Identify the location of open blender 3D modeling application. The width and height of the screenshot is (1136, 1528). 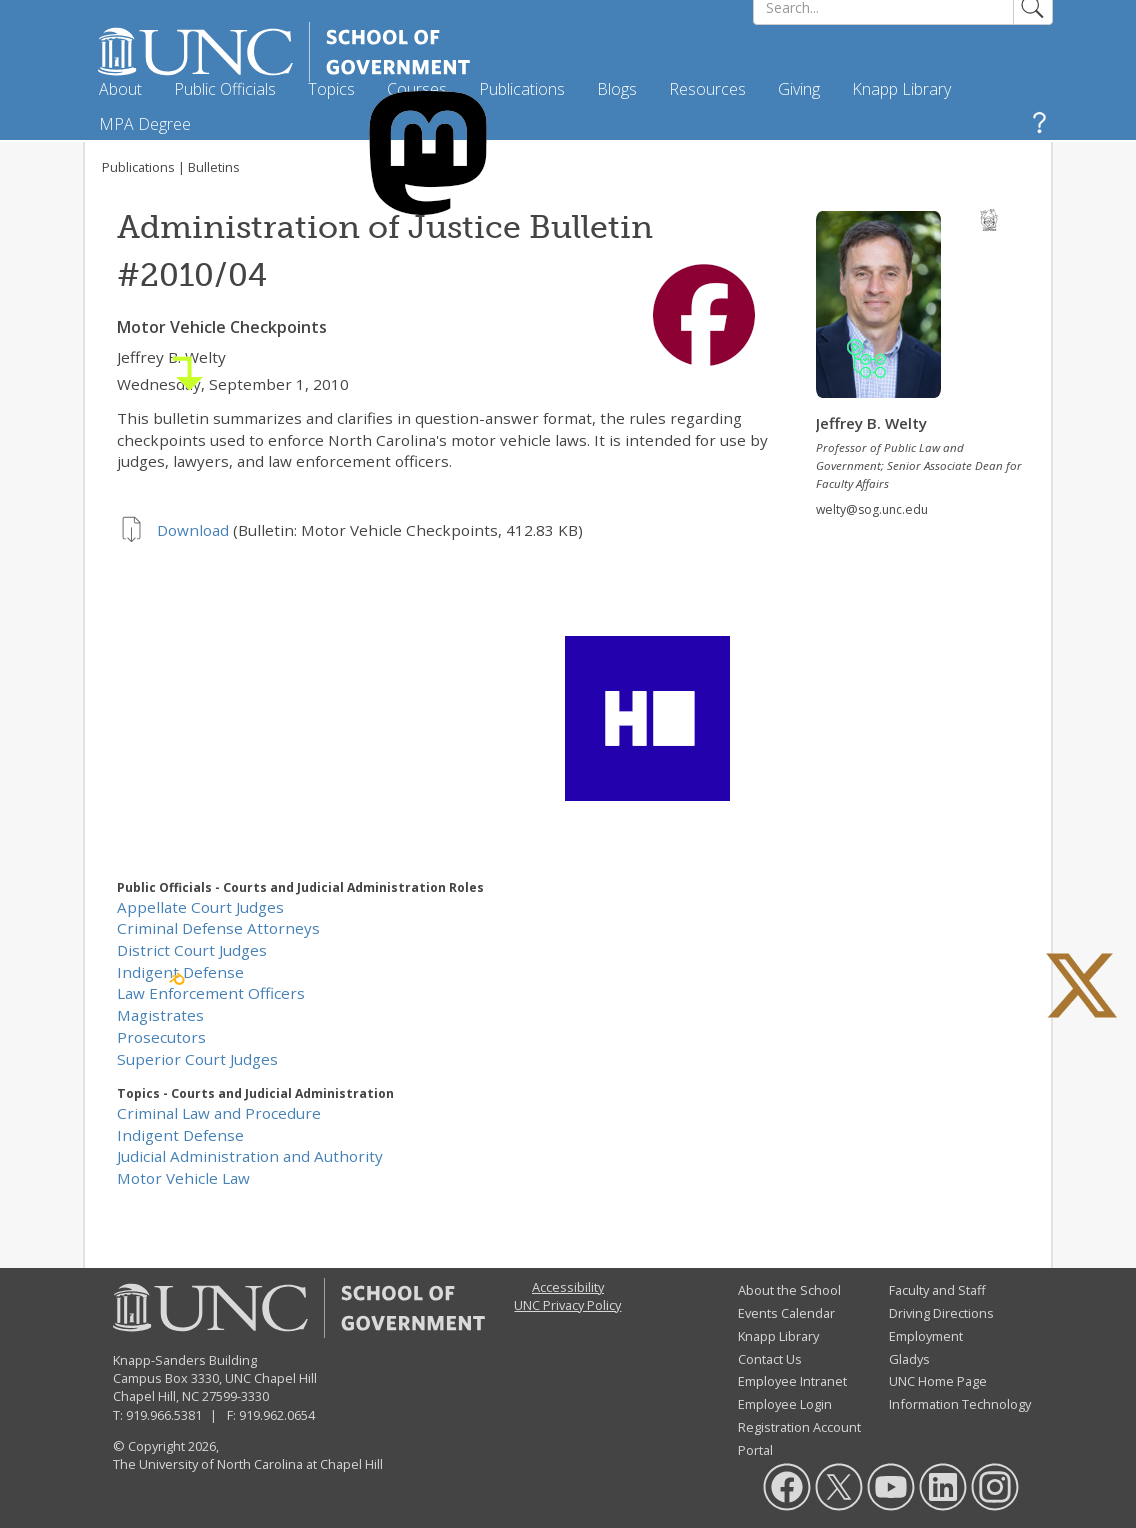
(177, 979).